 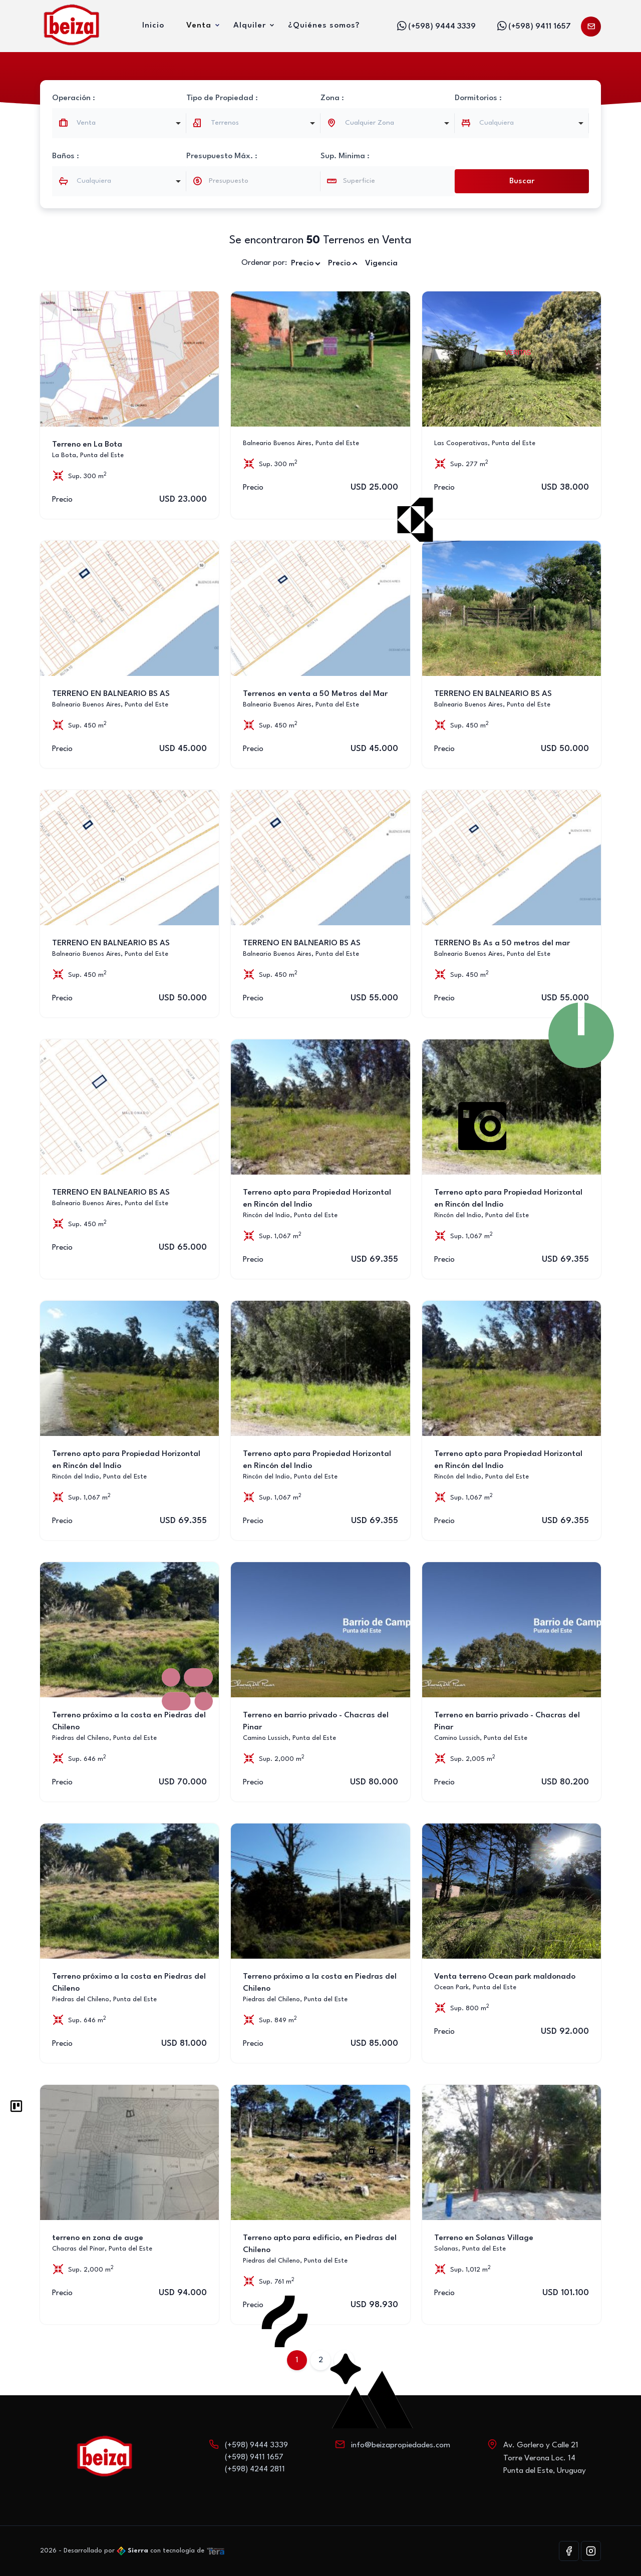 What do you see at coordinates (371, 2394) in the screenshot?
I see `generate AI-enhanced landscape images` at bounding box center [371, 2394].